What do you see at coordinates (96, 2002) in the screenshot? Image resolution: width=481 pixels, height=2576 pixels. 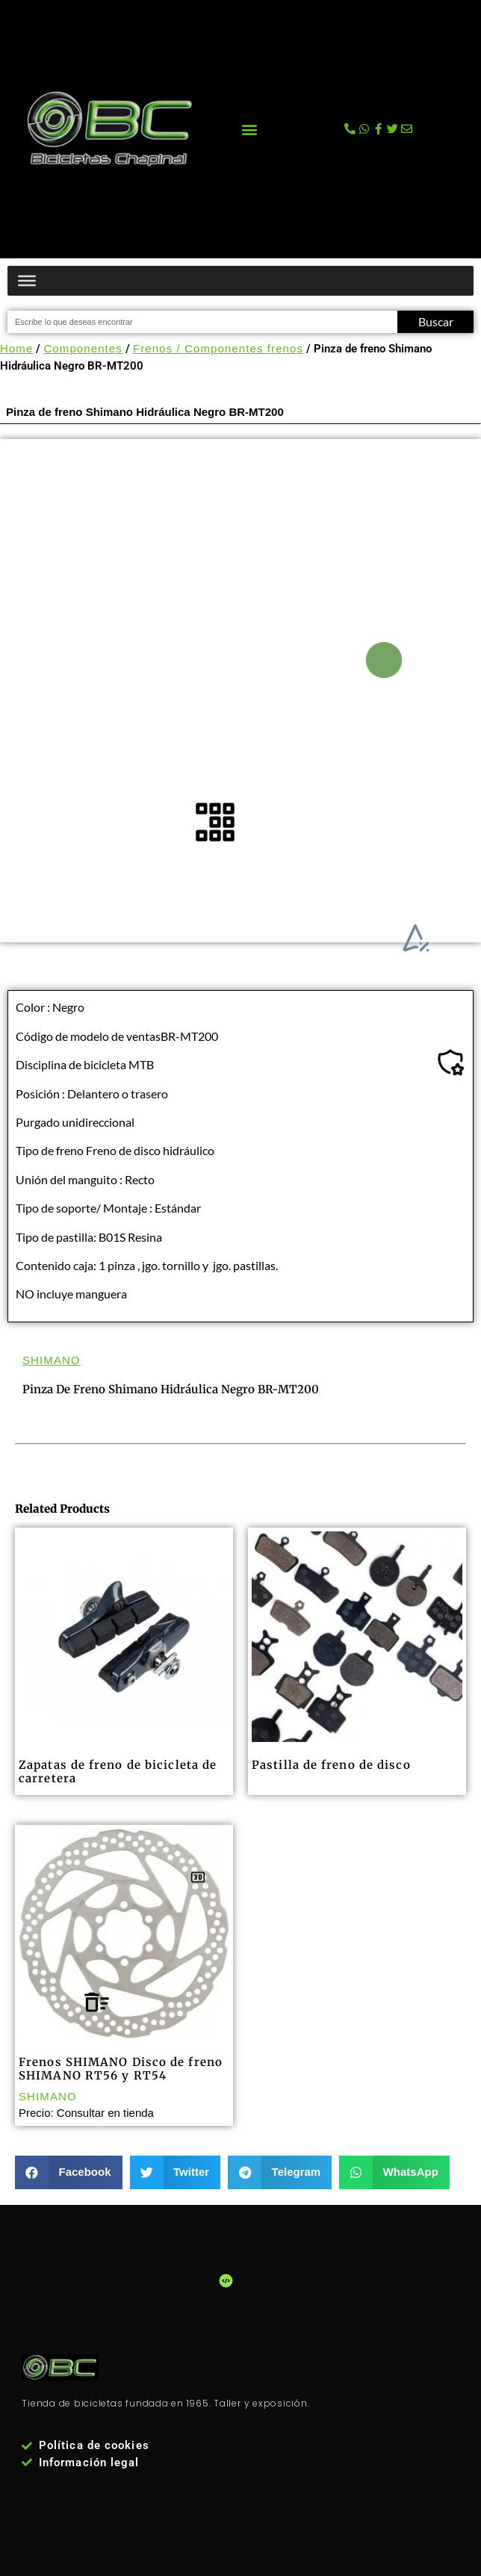 I see `bulk delete selected items` at bounding box center [96, 2002].